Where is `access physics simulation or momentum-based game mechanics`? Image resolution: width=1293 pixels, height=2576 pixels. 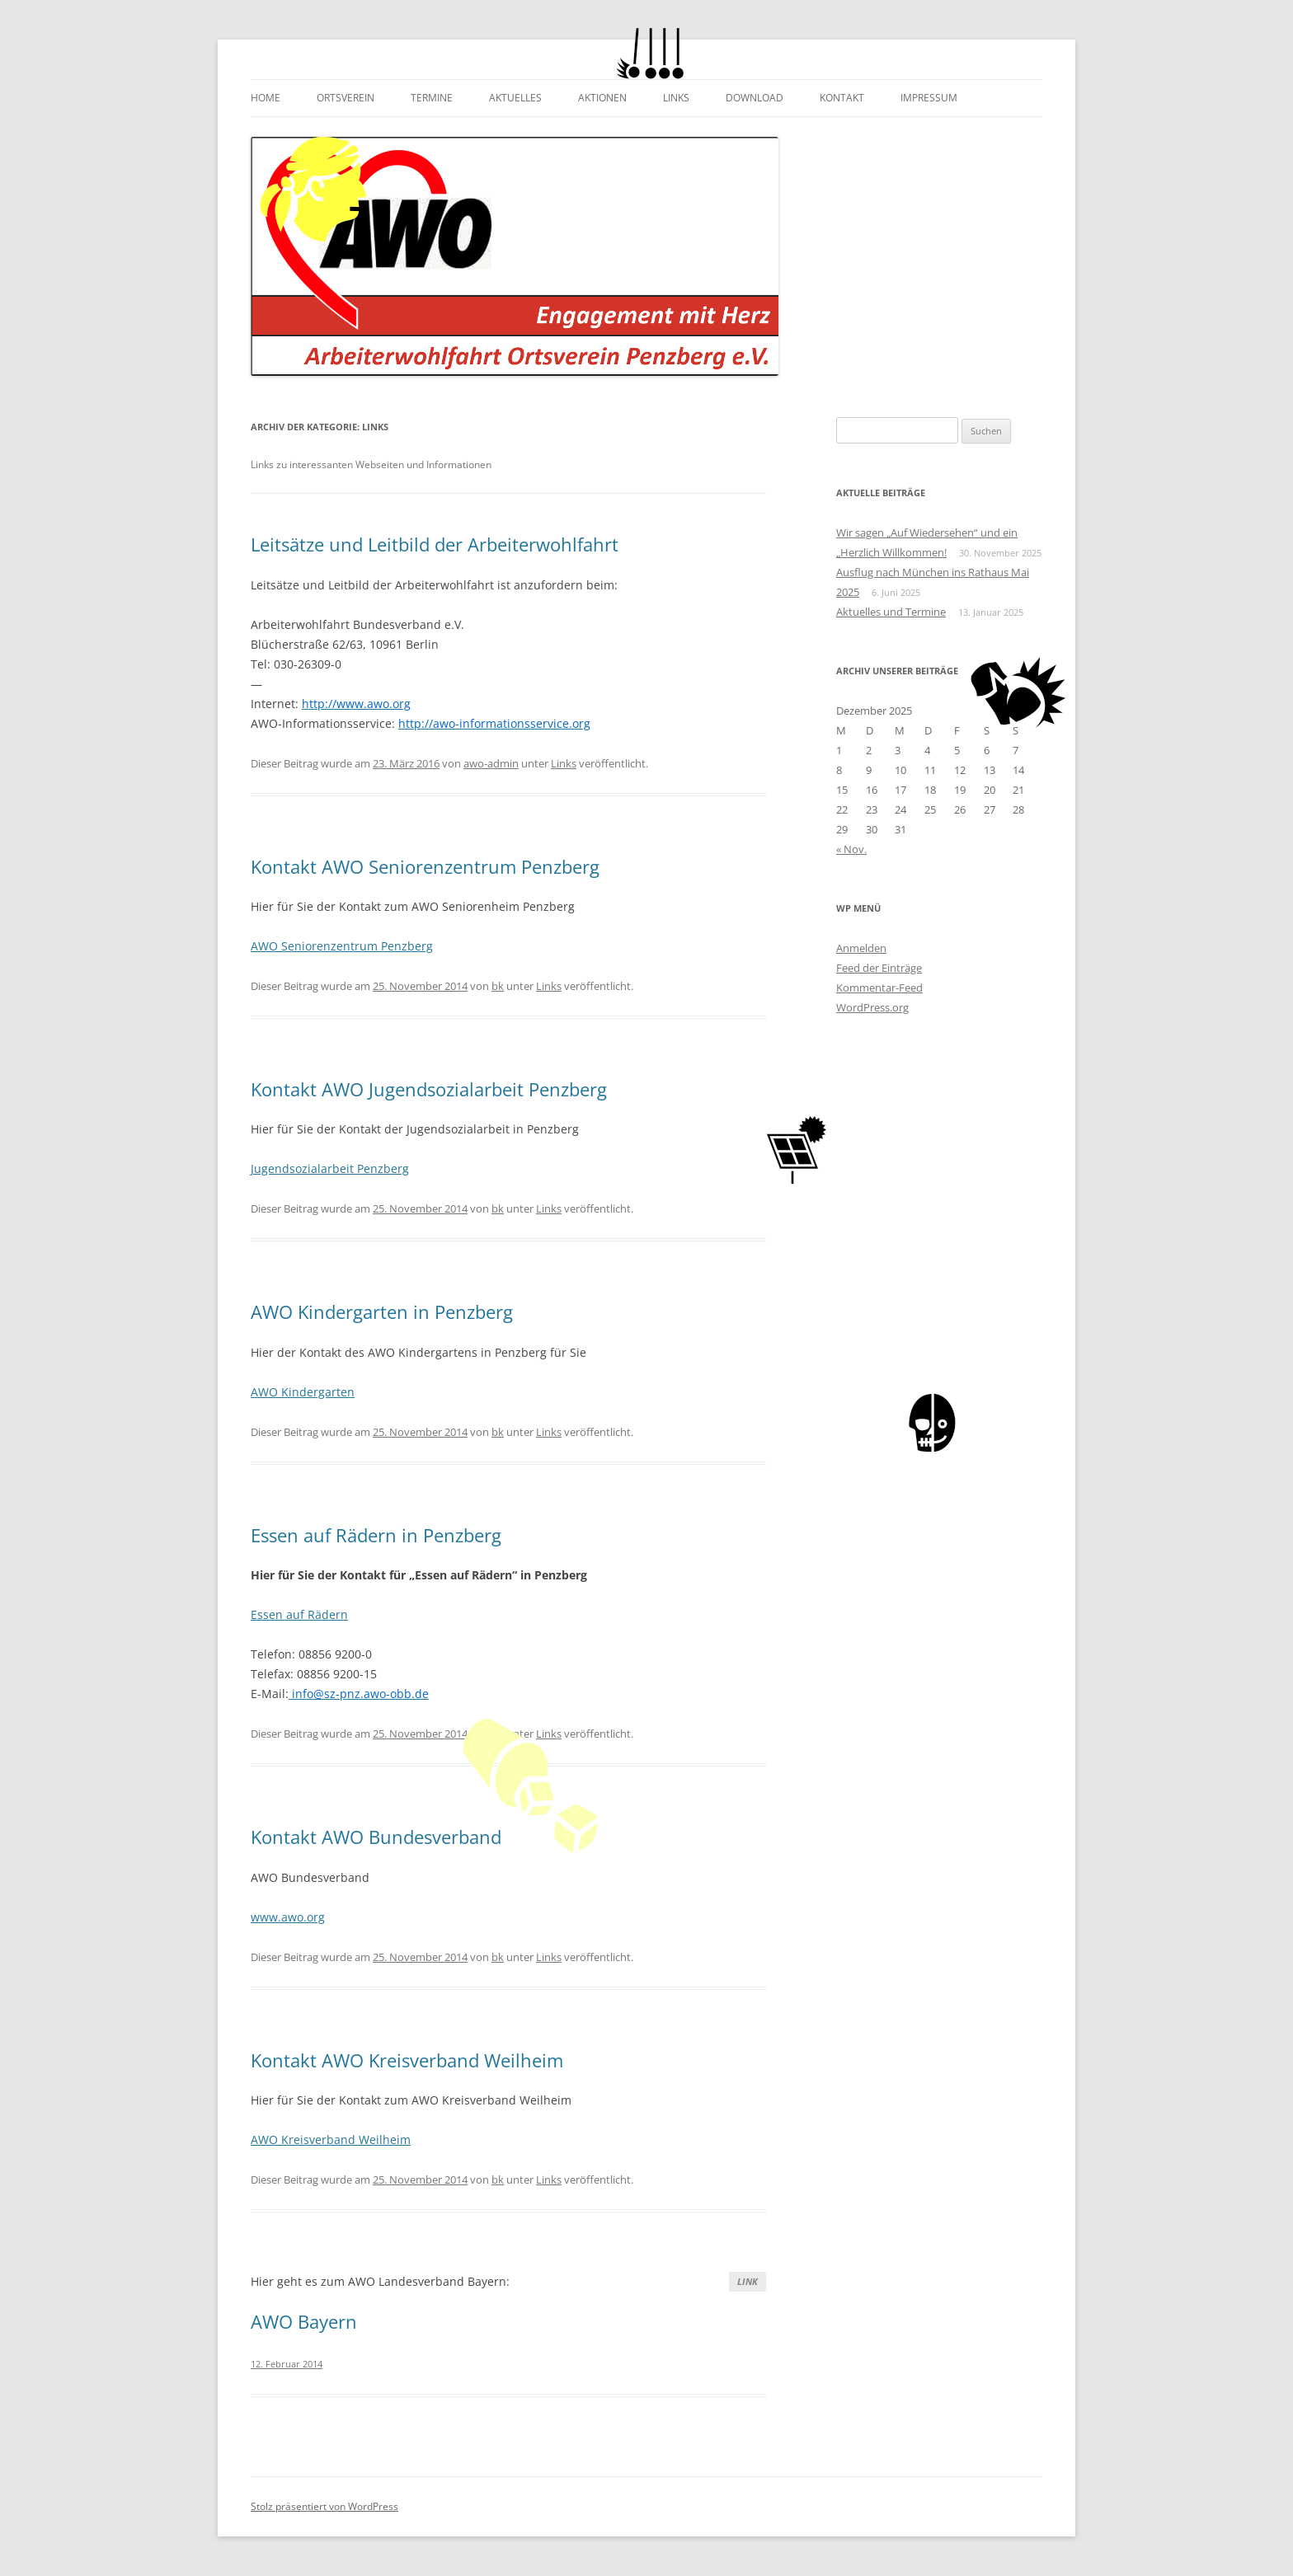
access physics simulation or momentum-based game mechanics is located at coordinates (650, 62).